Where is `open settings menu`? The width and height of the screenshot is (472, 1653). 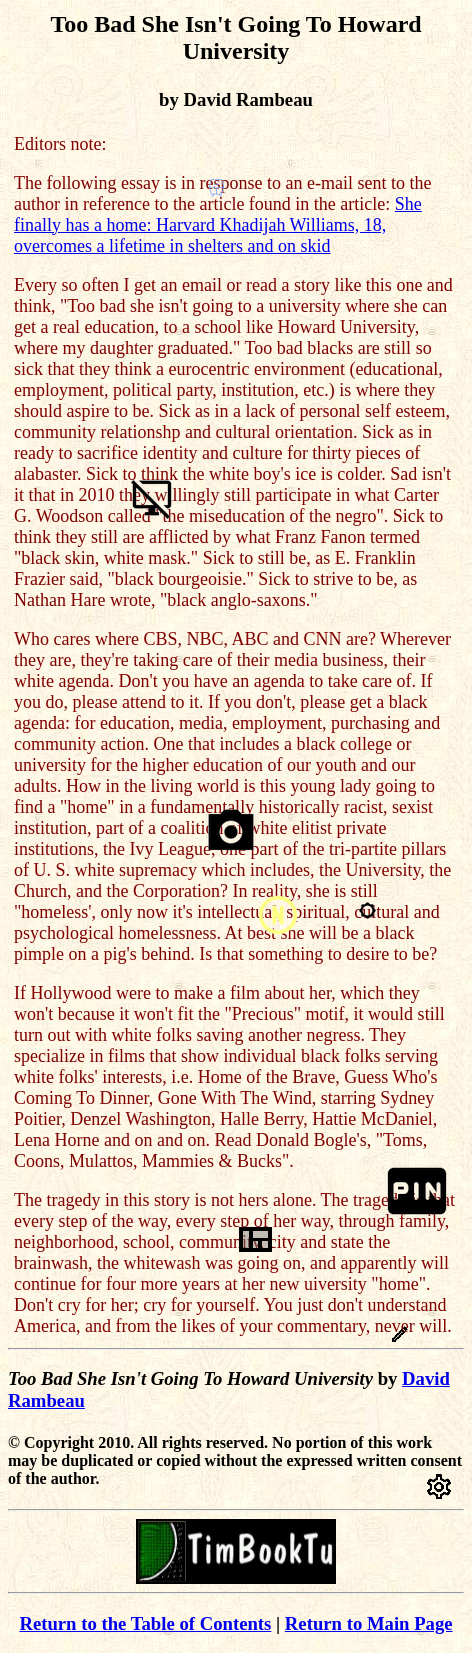
open settings menu is located at coordinates (439, 1487).